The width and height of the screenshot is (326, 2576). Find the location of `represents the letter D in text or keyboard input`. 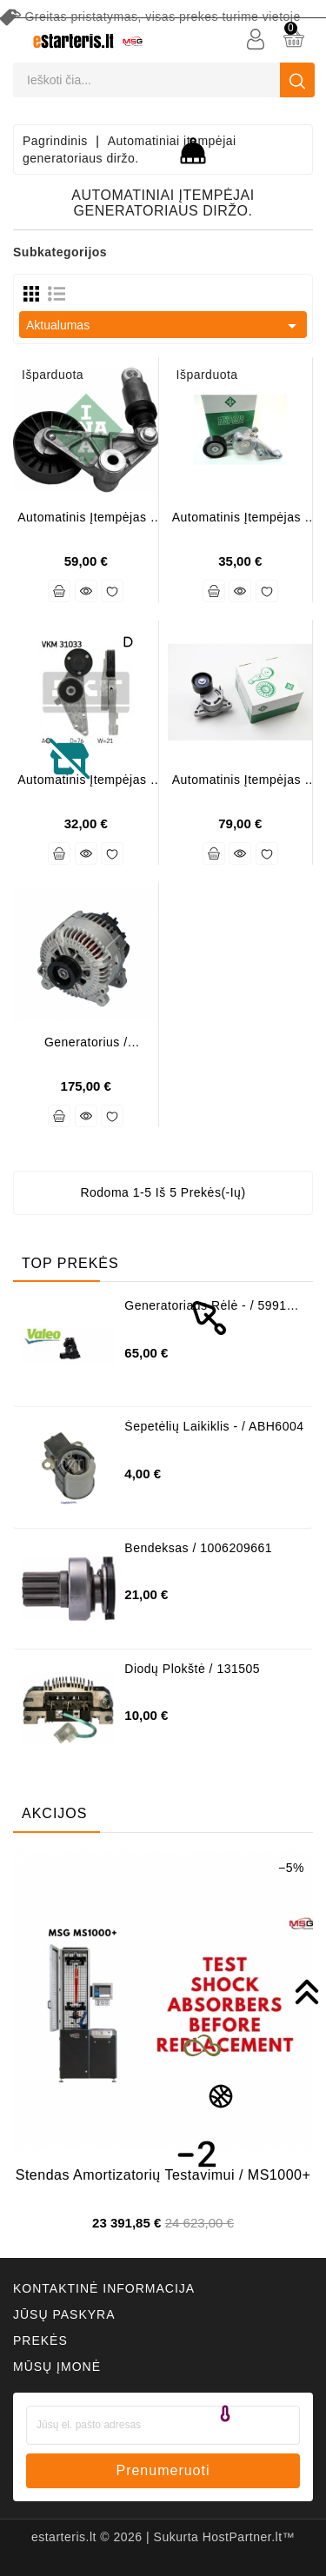

represents the letter D in text or keyboard input is located at coordinates (128, 641).